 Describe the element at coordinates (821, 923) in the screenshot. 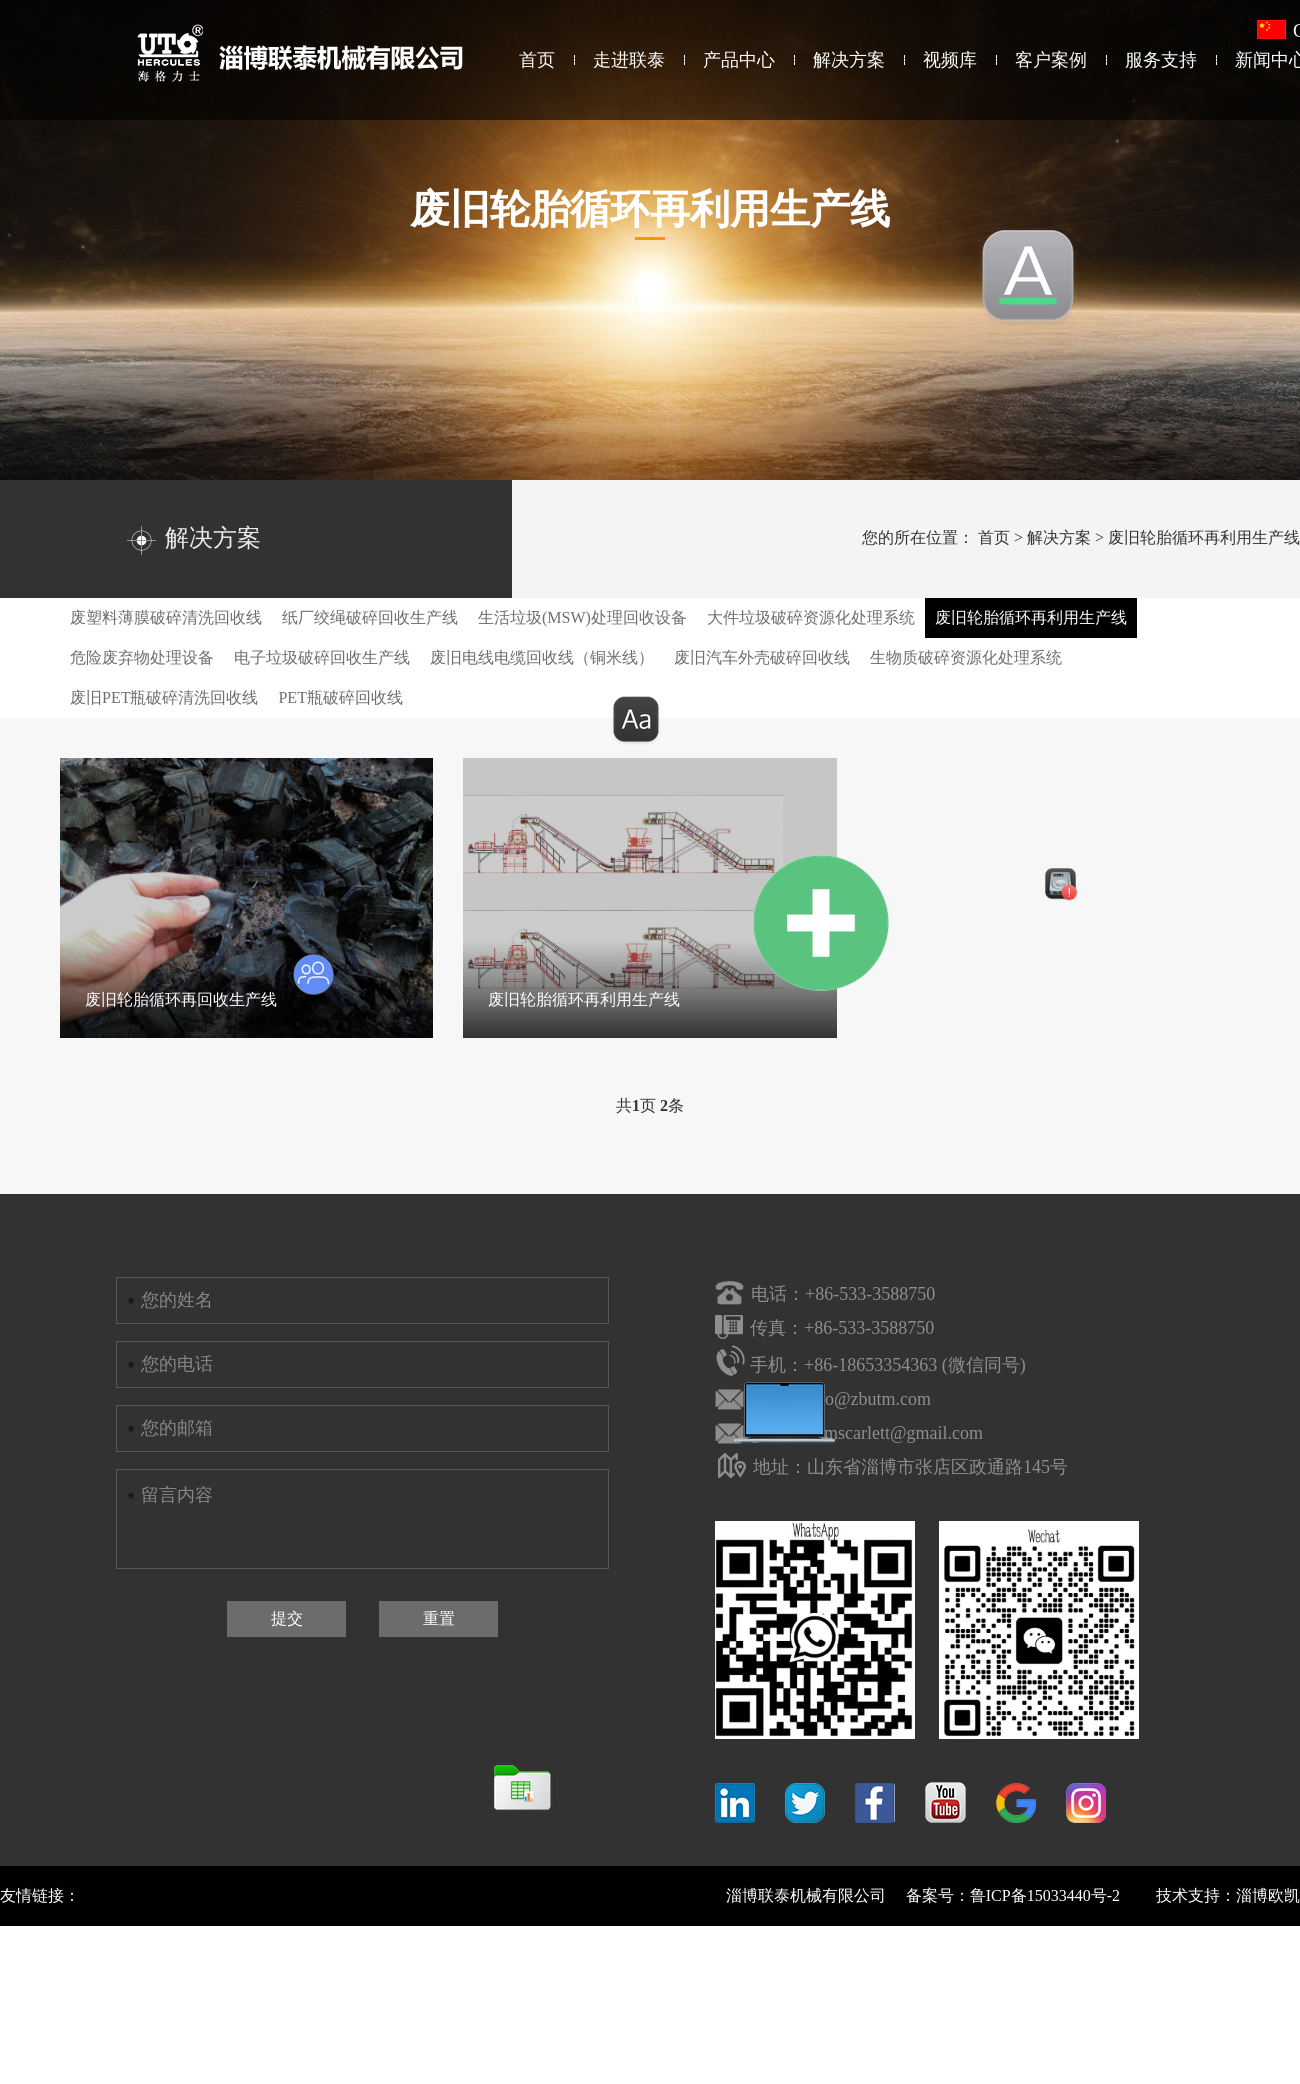

I see `indicates a newly added file in version control` at that location.